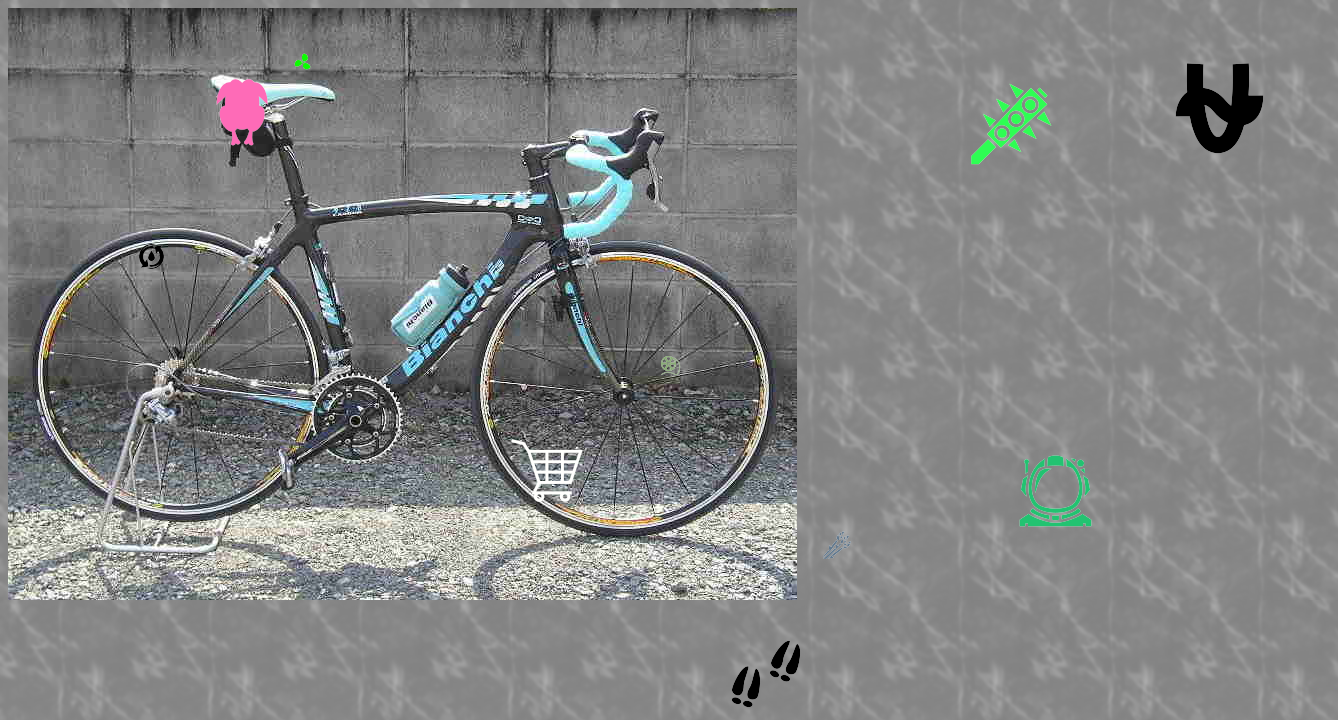  What do you see at coordinates (837, 545) in the screenshot?
I see `select asparagus as an ingredient` at bounding box center [837, 545].